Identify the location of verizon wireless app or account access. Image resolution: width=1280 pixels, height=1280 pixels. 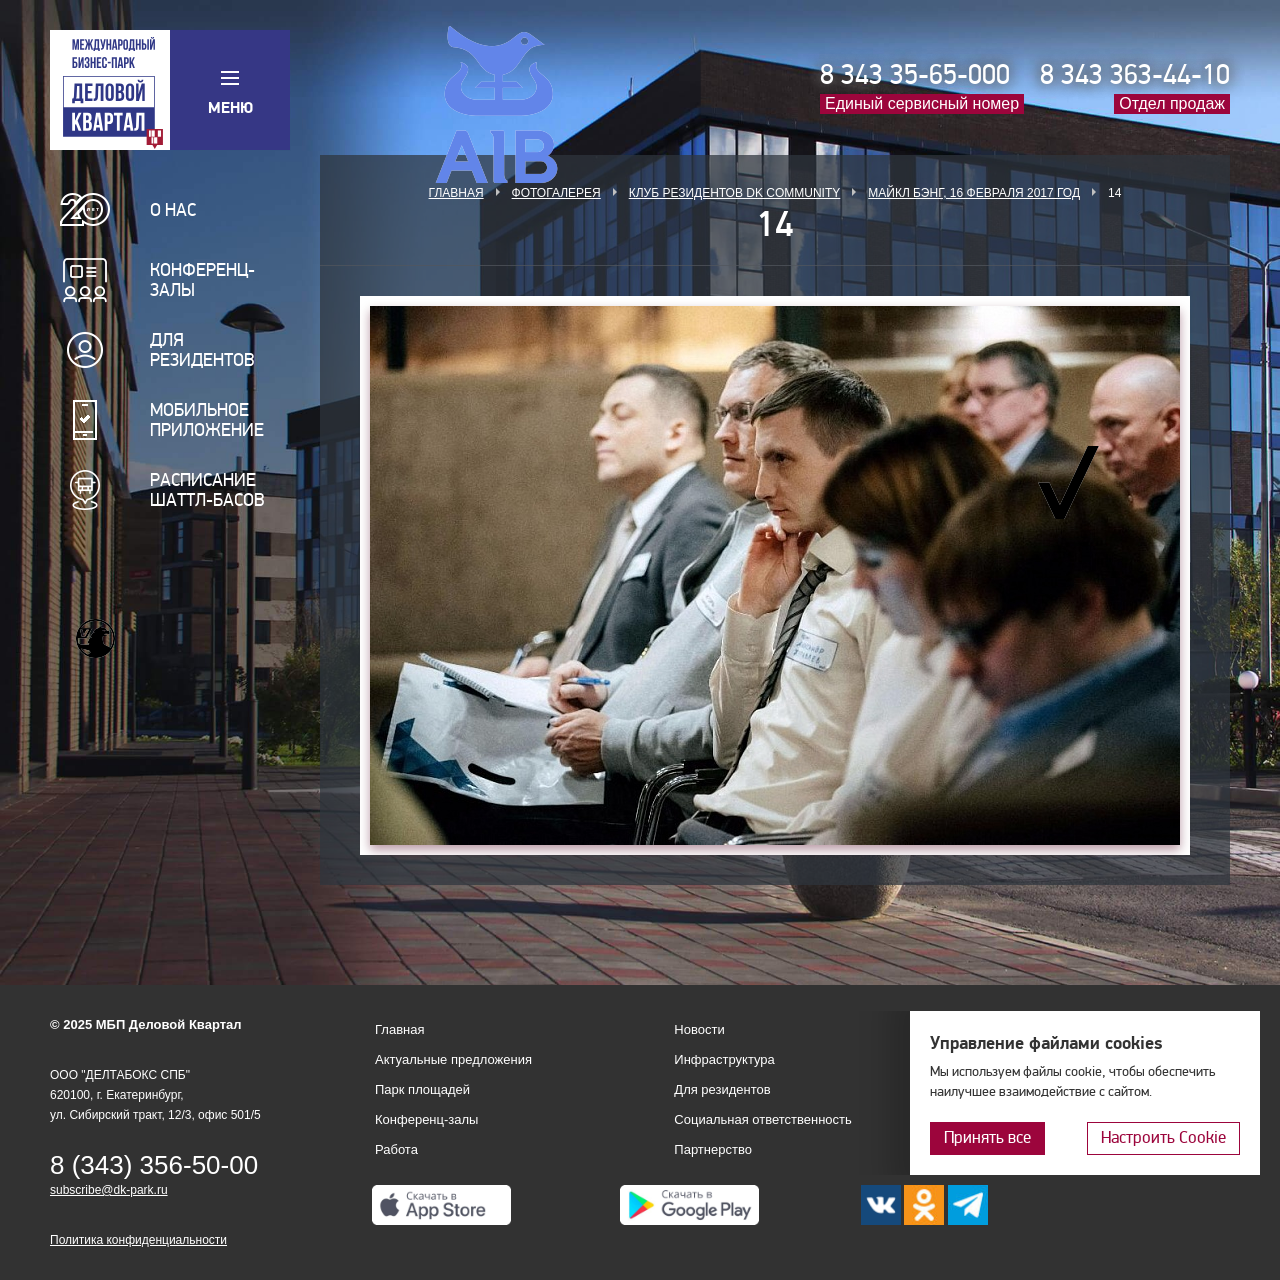
(1068, 482).